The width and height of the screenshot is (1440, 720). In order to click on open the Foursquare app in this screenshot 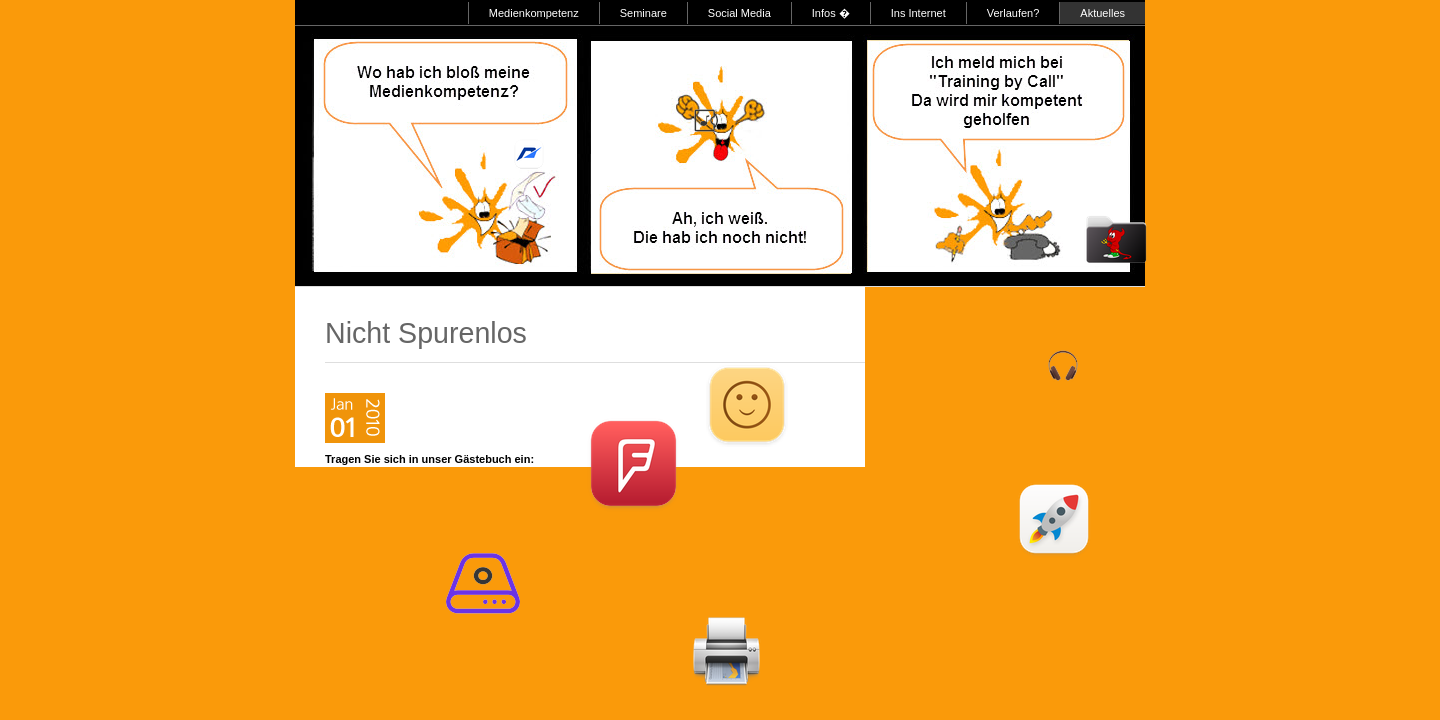, I will do `click(633, 463)`.